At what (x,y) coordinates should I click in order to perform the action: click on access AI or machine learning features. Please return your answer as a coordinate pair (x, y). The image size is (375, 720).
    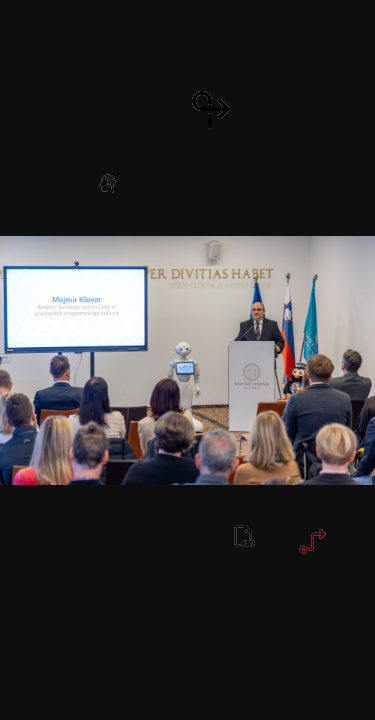
    Looking at the image, I should click on (107, 183).